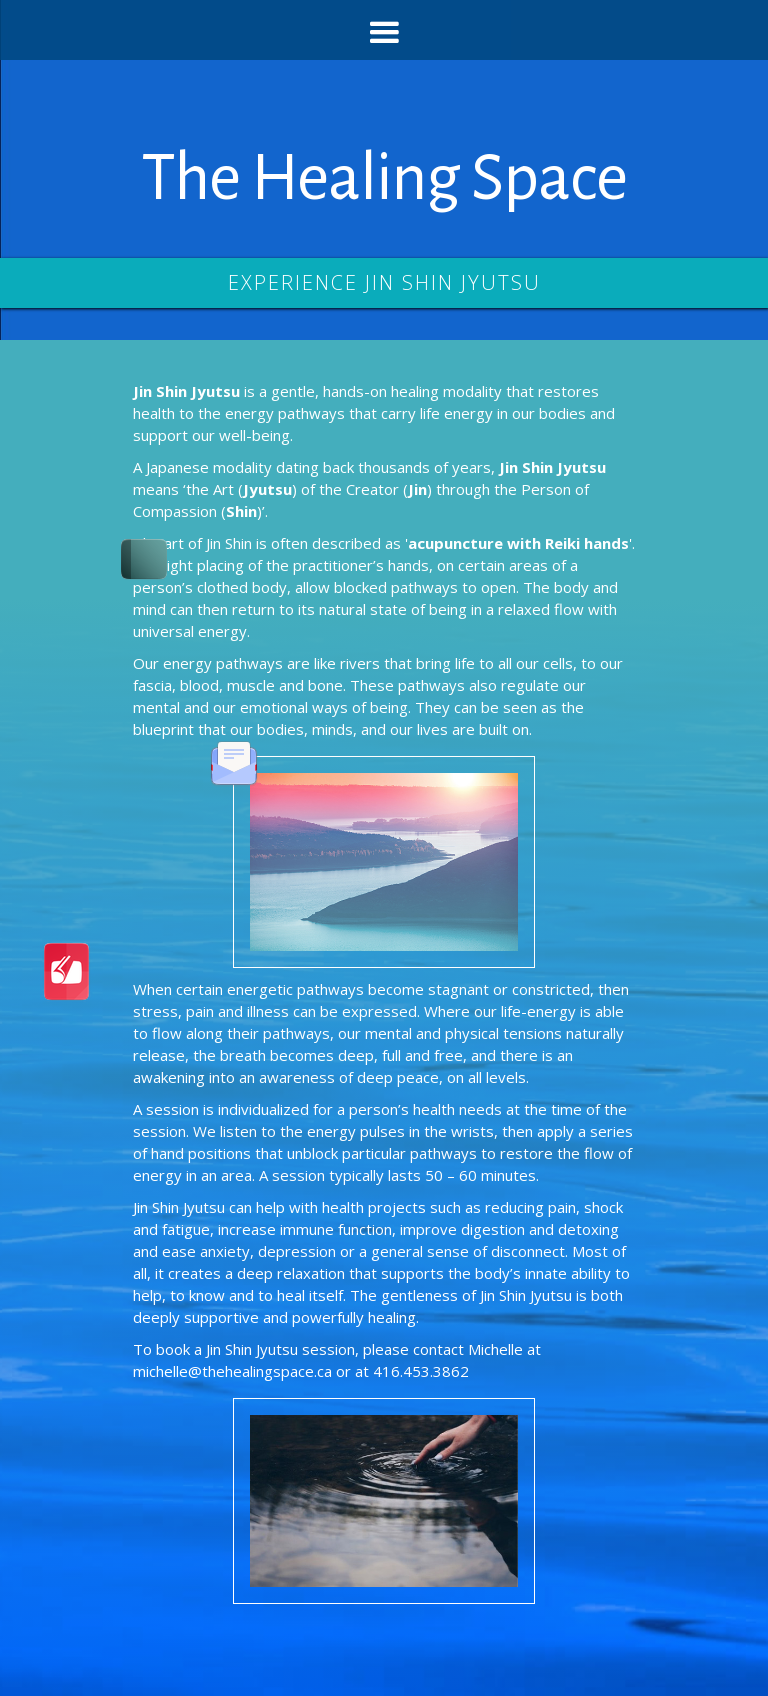 This screenshot has width=768, height=1696. What do you see at coordinates (144, 558) in the screenshot?
I see `access the desktop folder` at bounding box center [144, 558].